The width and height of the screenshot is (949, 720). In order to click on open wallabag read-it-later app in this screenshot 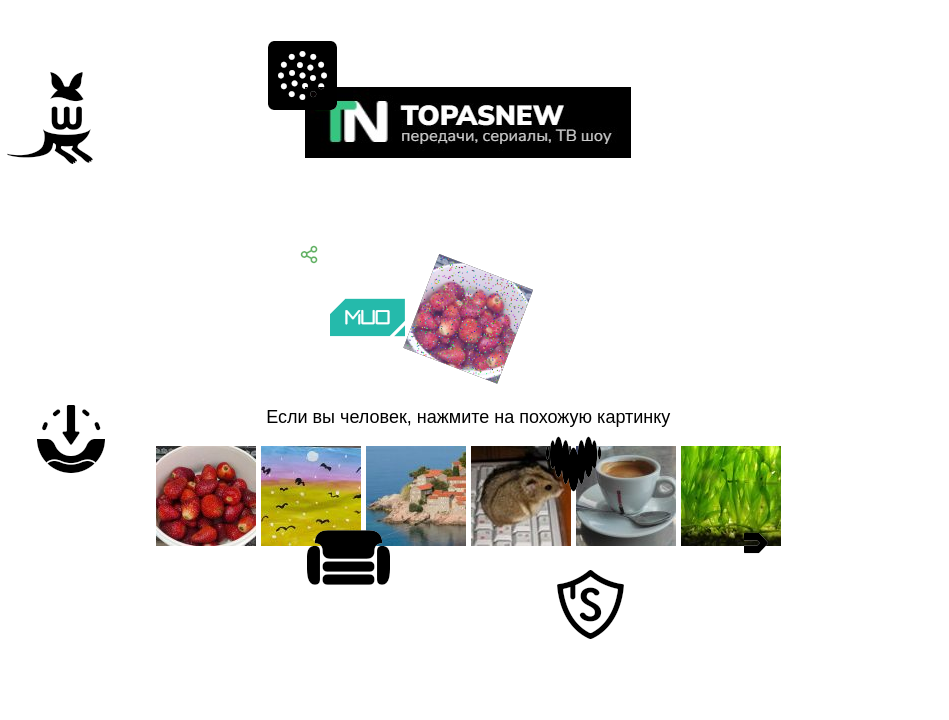, I will do `click(50, 118)`.